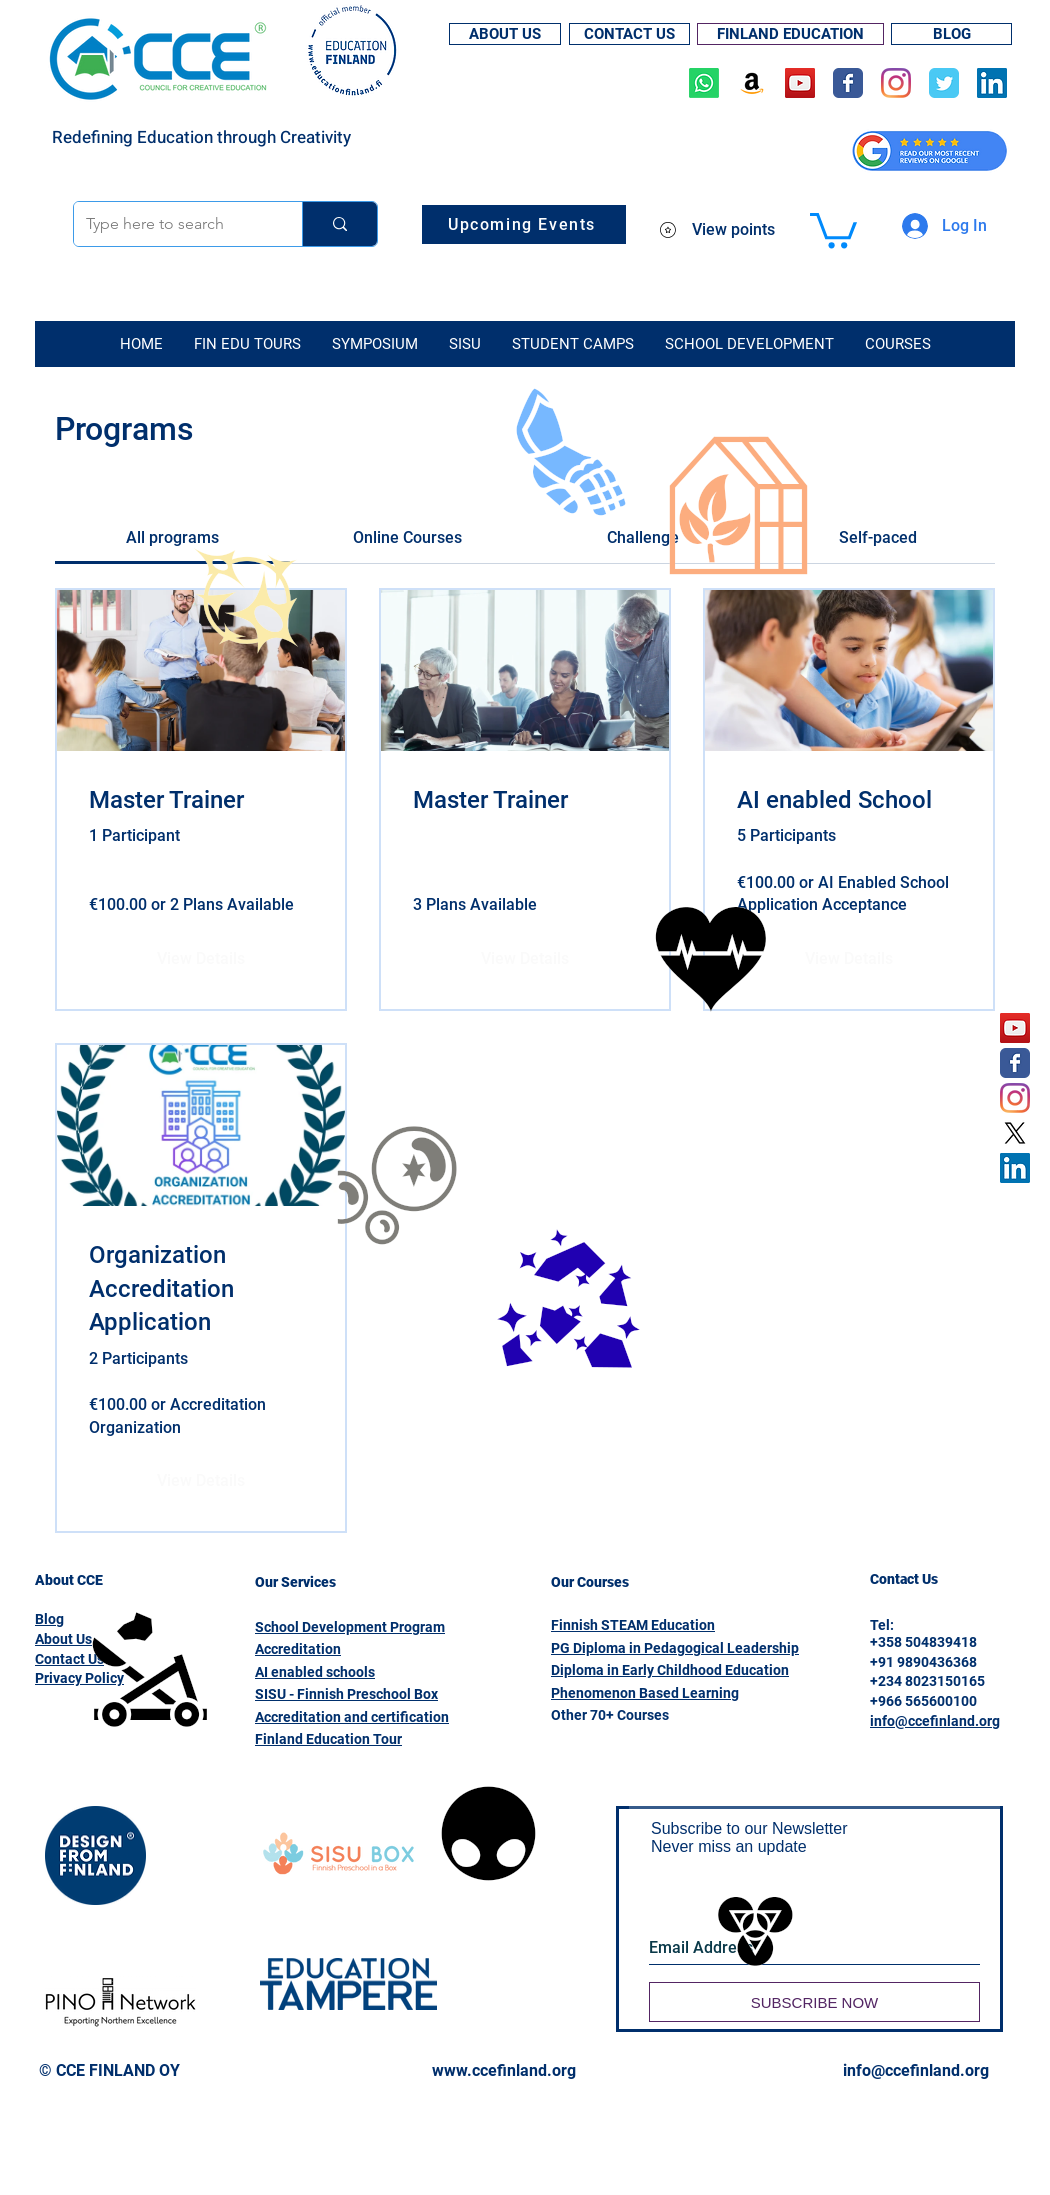 This screenshot has height=2195, width=1050. What do you see at coordinates (150, 1667) in the screenshot?
I see `launch projectile in siege game` at bounding box center [150, 1667].